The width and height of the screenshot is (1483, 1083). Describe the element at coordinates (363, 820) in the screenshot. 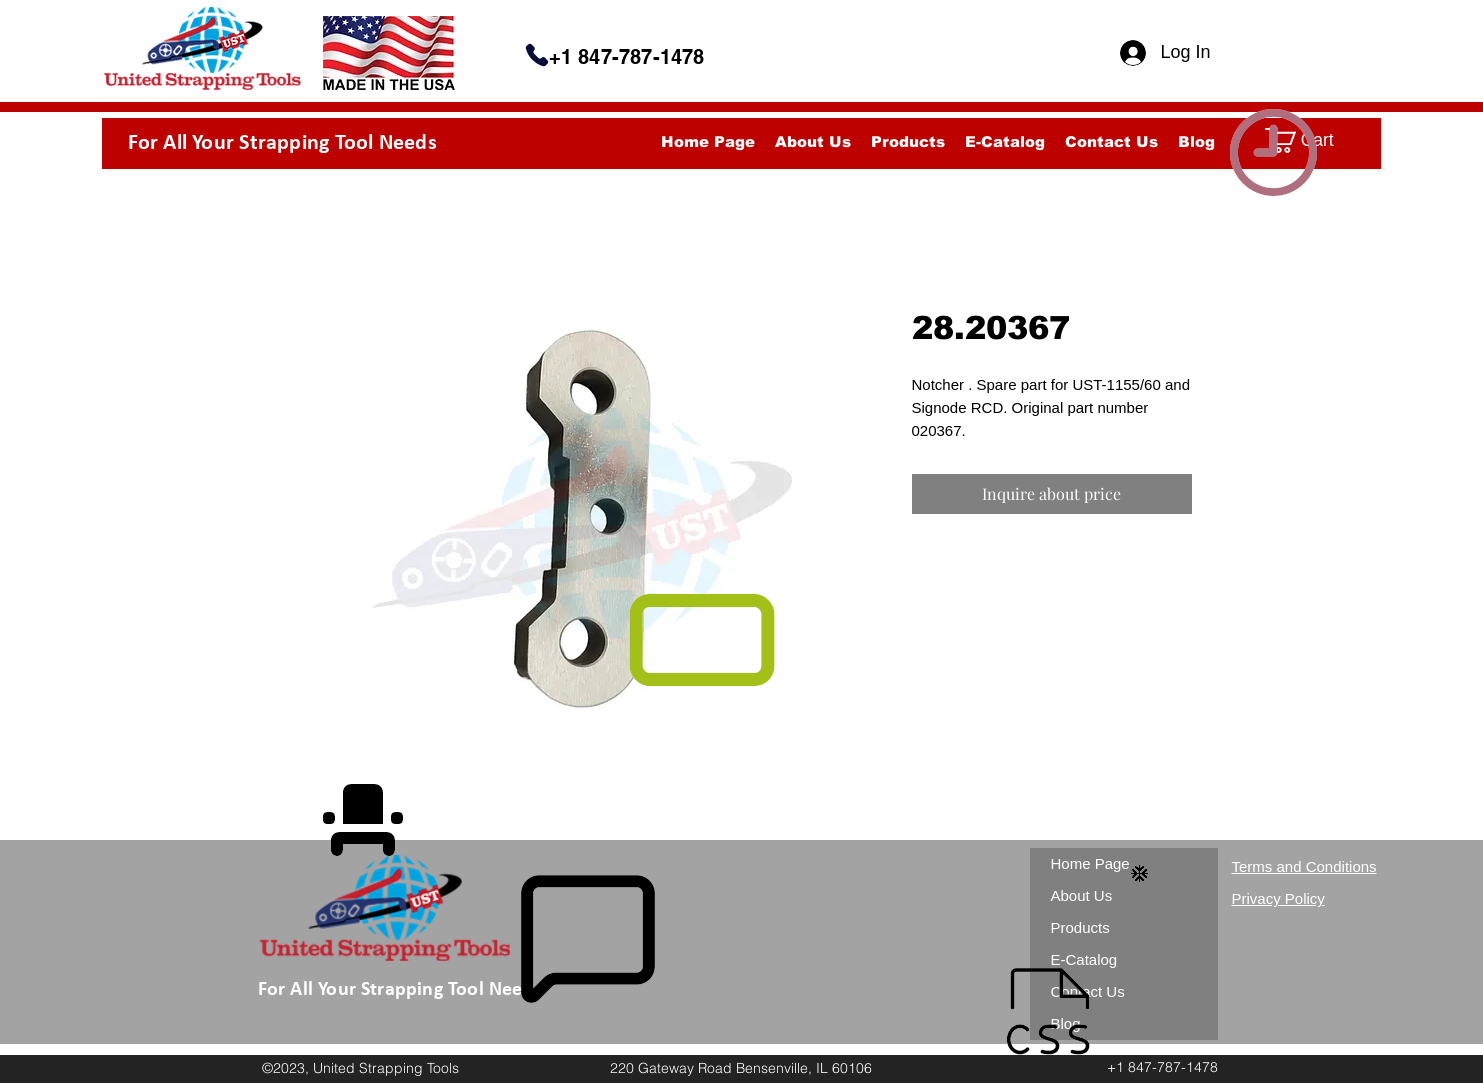

I see `reserve a seat for an event` at that location.